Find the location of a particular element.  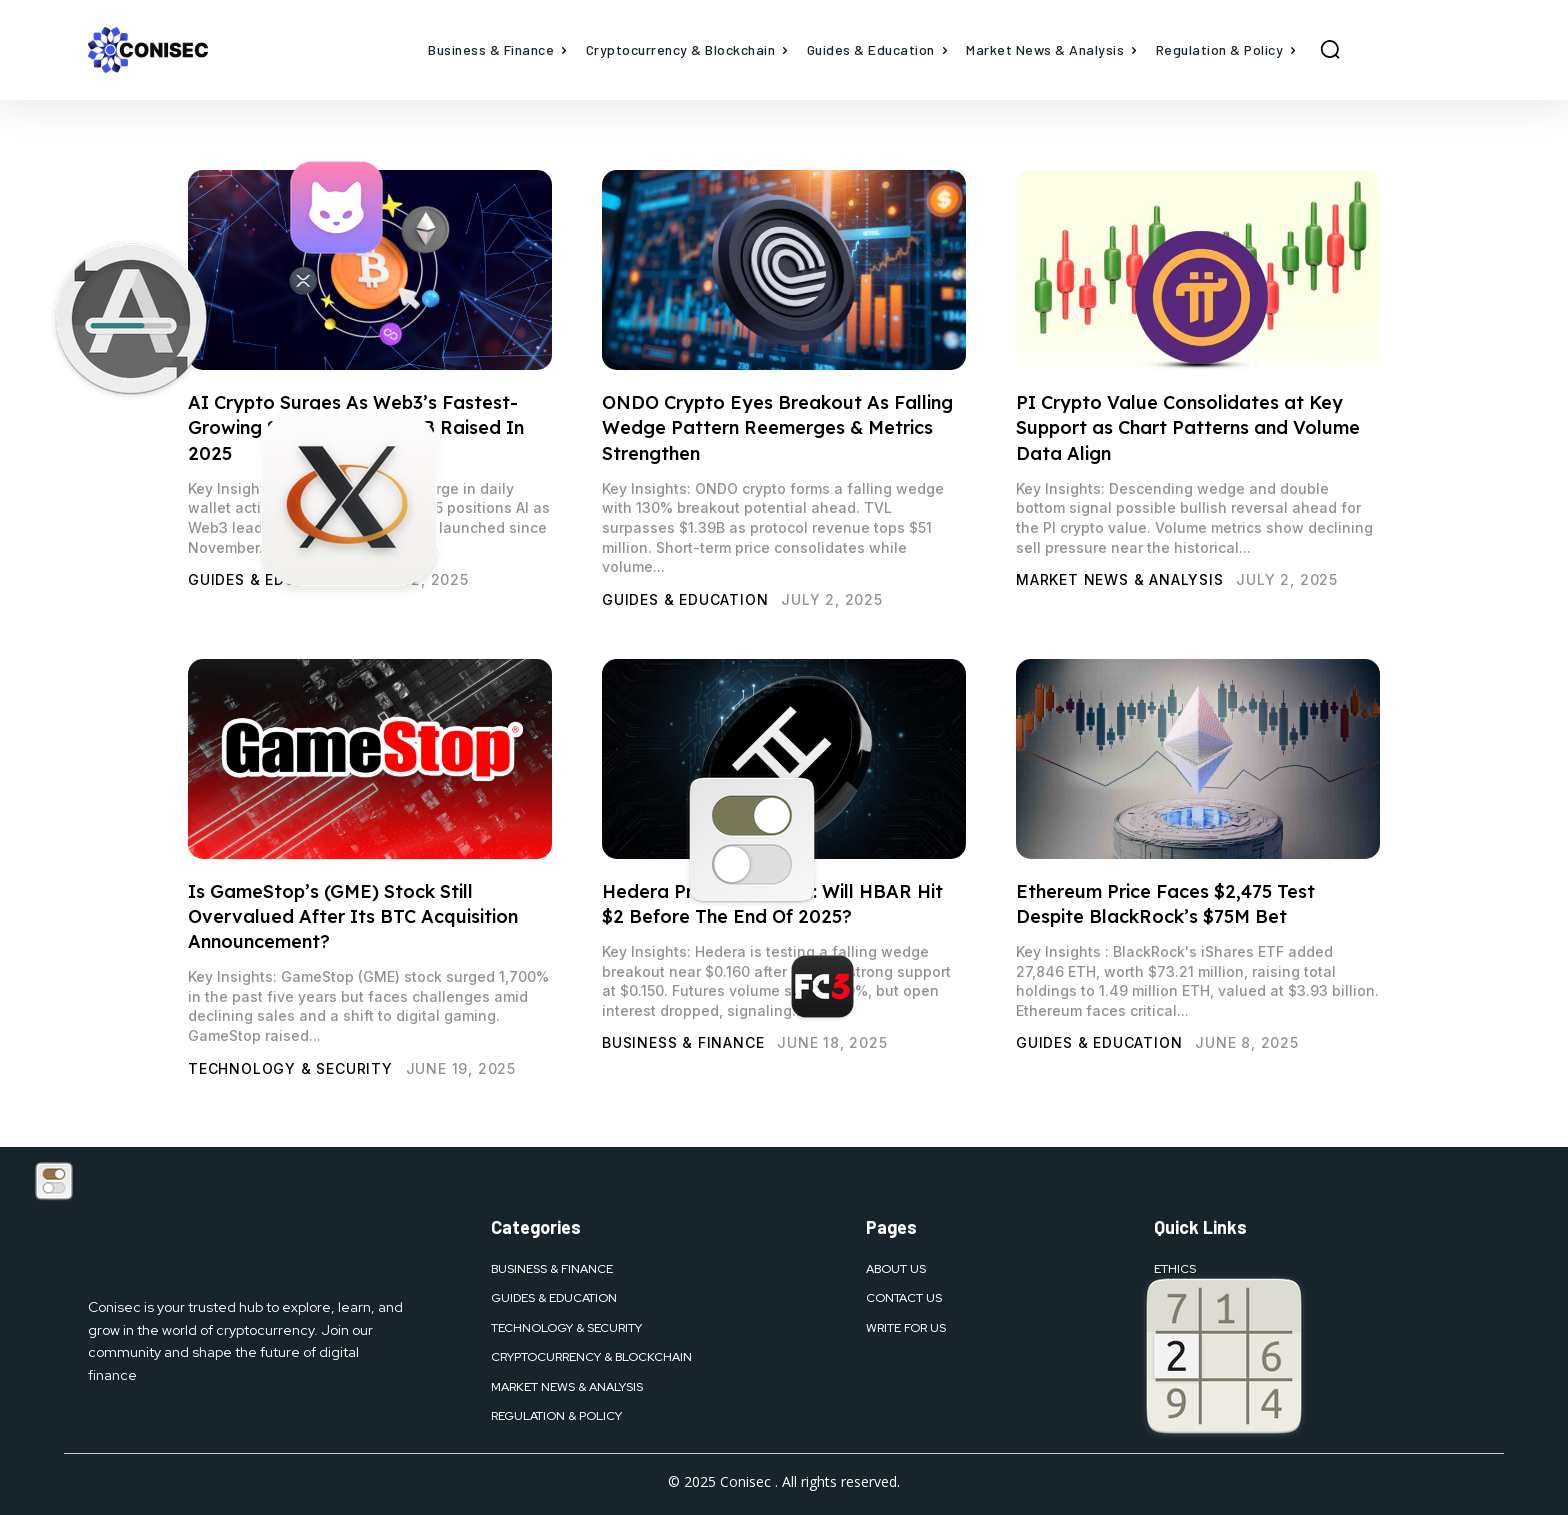

launch xorg display server application is located at coordinates (349, 498).